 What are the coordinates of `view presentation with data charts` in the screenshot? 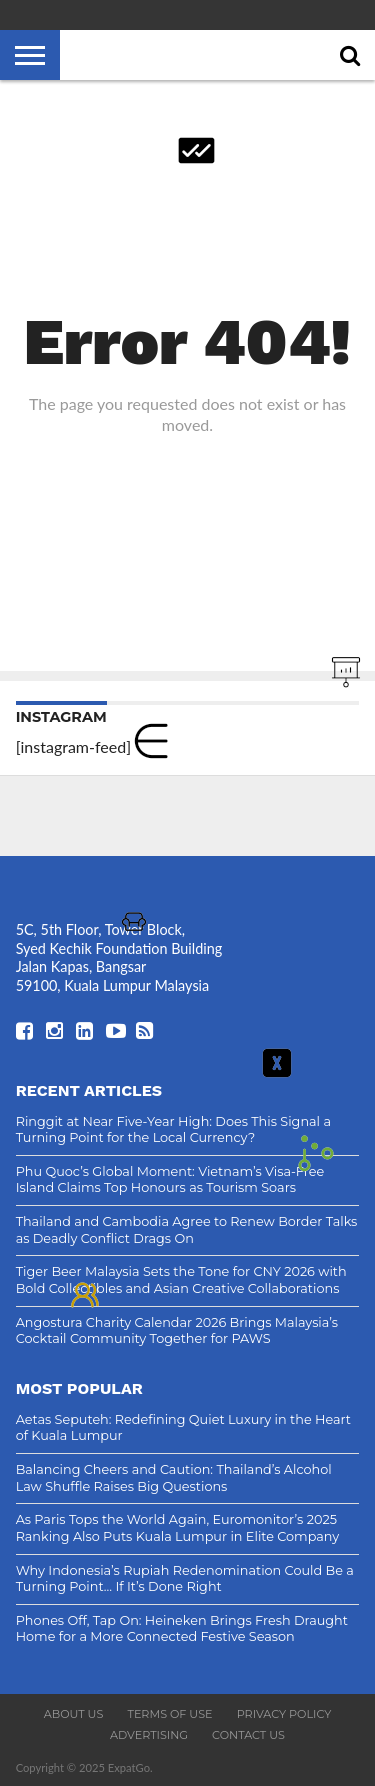 It's located at (346, 670).